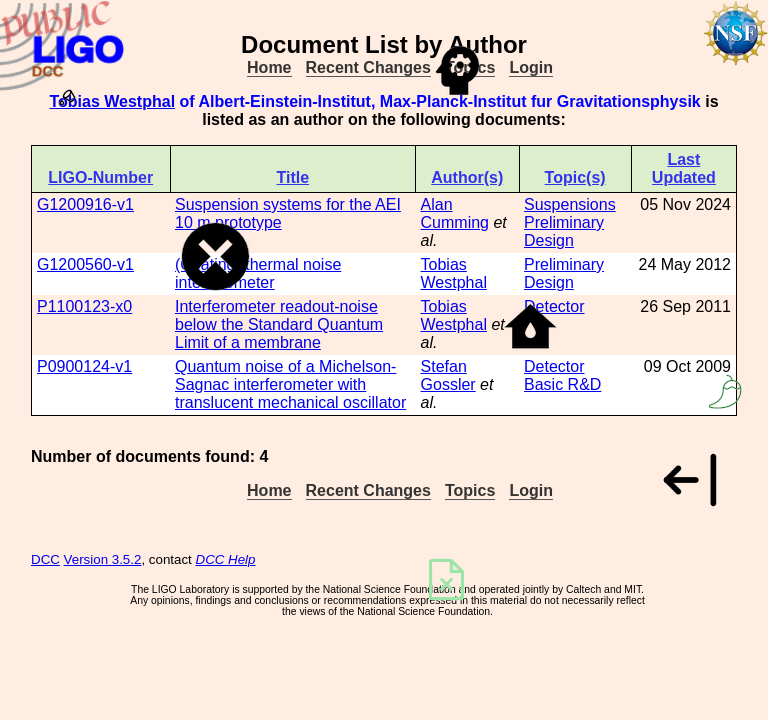 This screenshot has width=768, height=720. Describe the element at coordinates (690, 480) in the screenshot. I see `collapse sidebar or panel` at that location.